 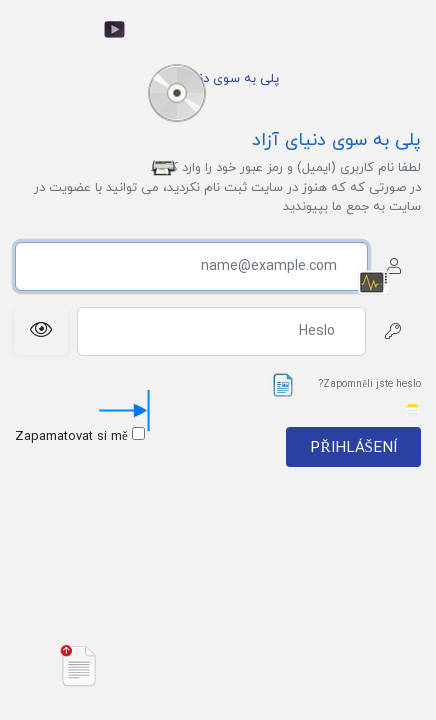 I want to click on print the current document, so click(x=163, y=167).